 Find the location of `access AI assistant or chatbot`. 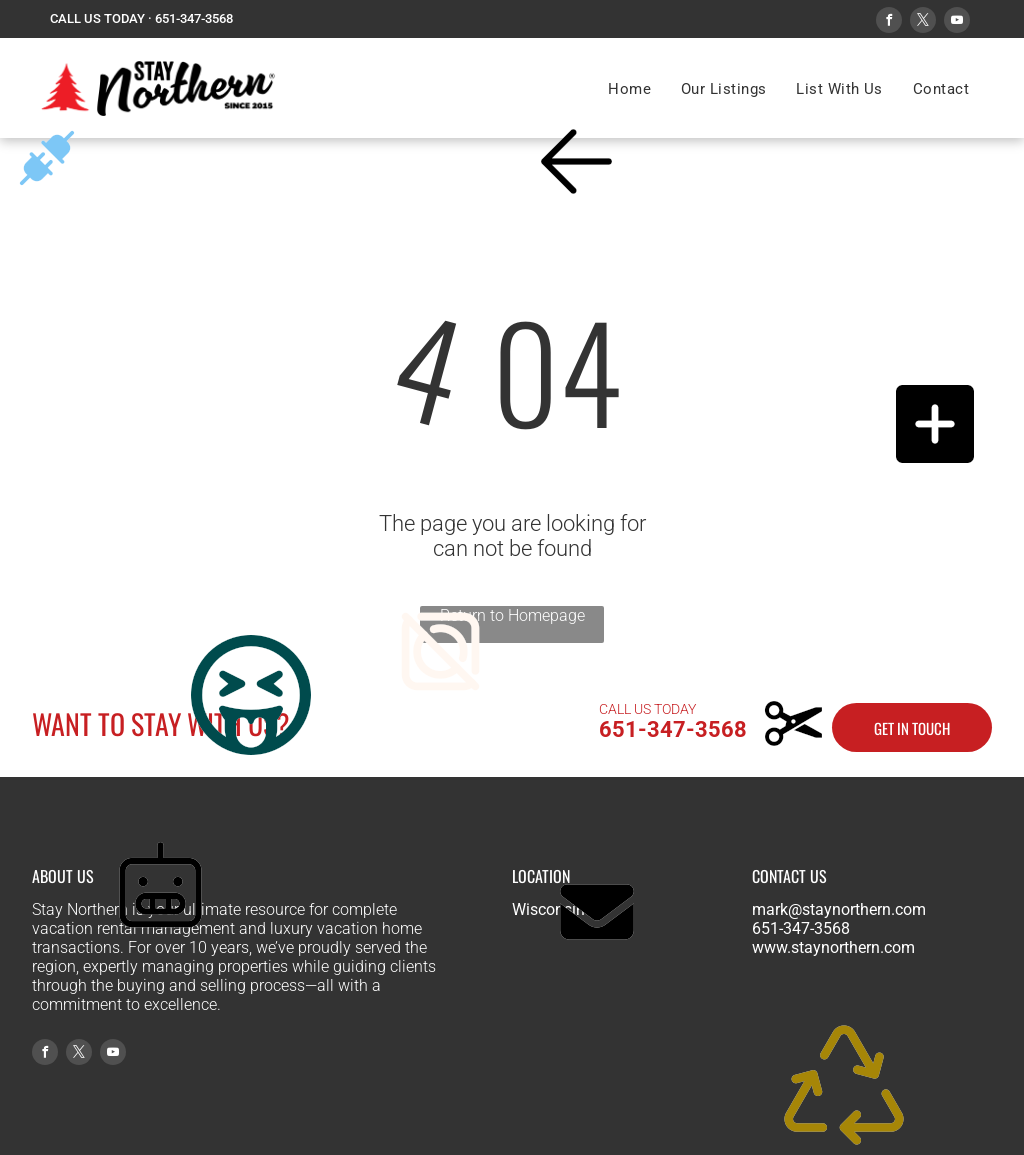

access AI assistant or chatbot is located at coordinates (160, 889).